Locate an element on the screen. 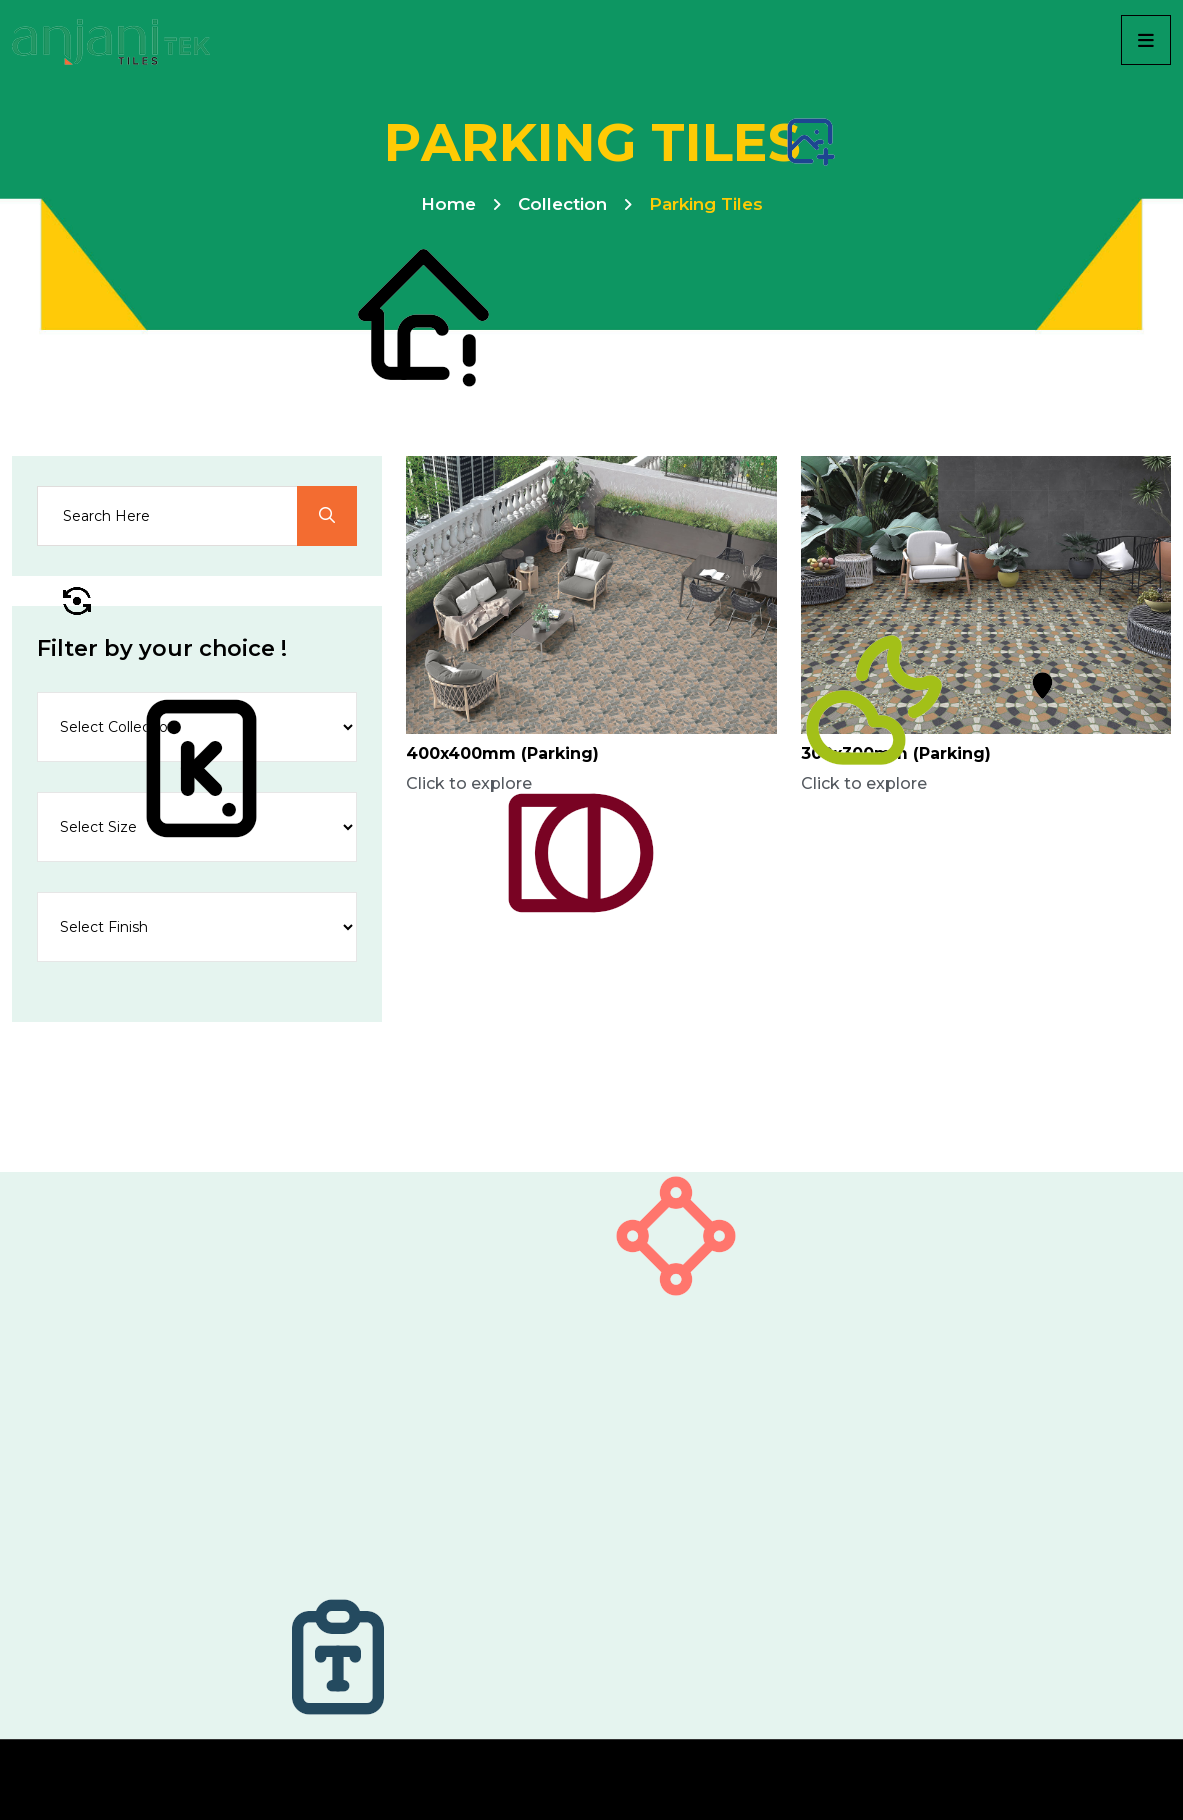 The height and width of the screenshot is (1820, 1183). view or set a location on the map is located at coordinates (1042, 685).